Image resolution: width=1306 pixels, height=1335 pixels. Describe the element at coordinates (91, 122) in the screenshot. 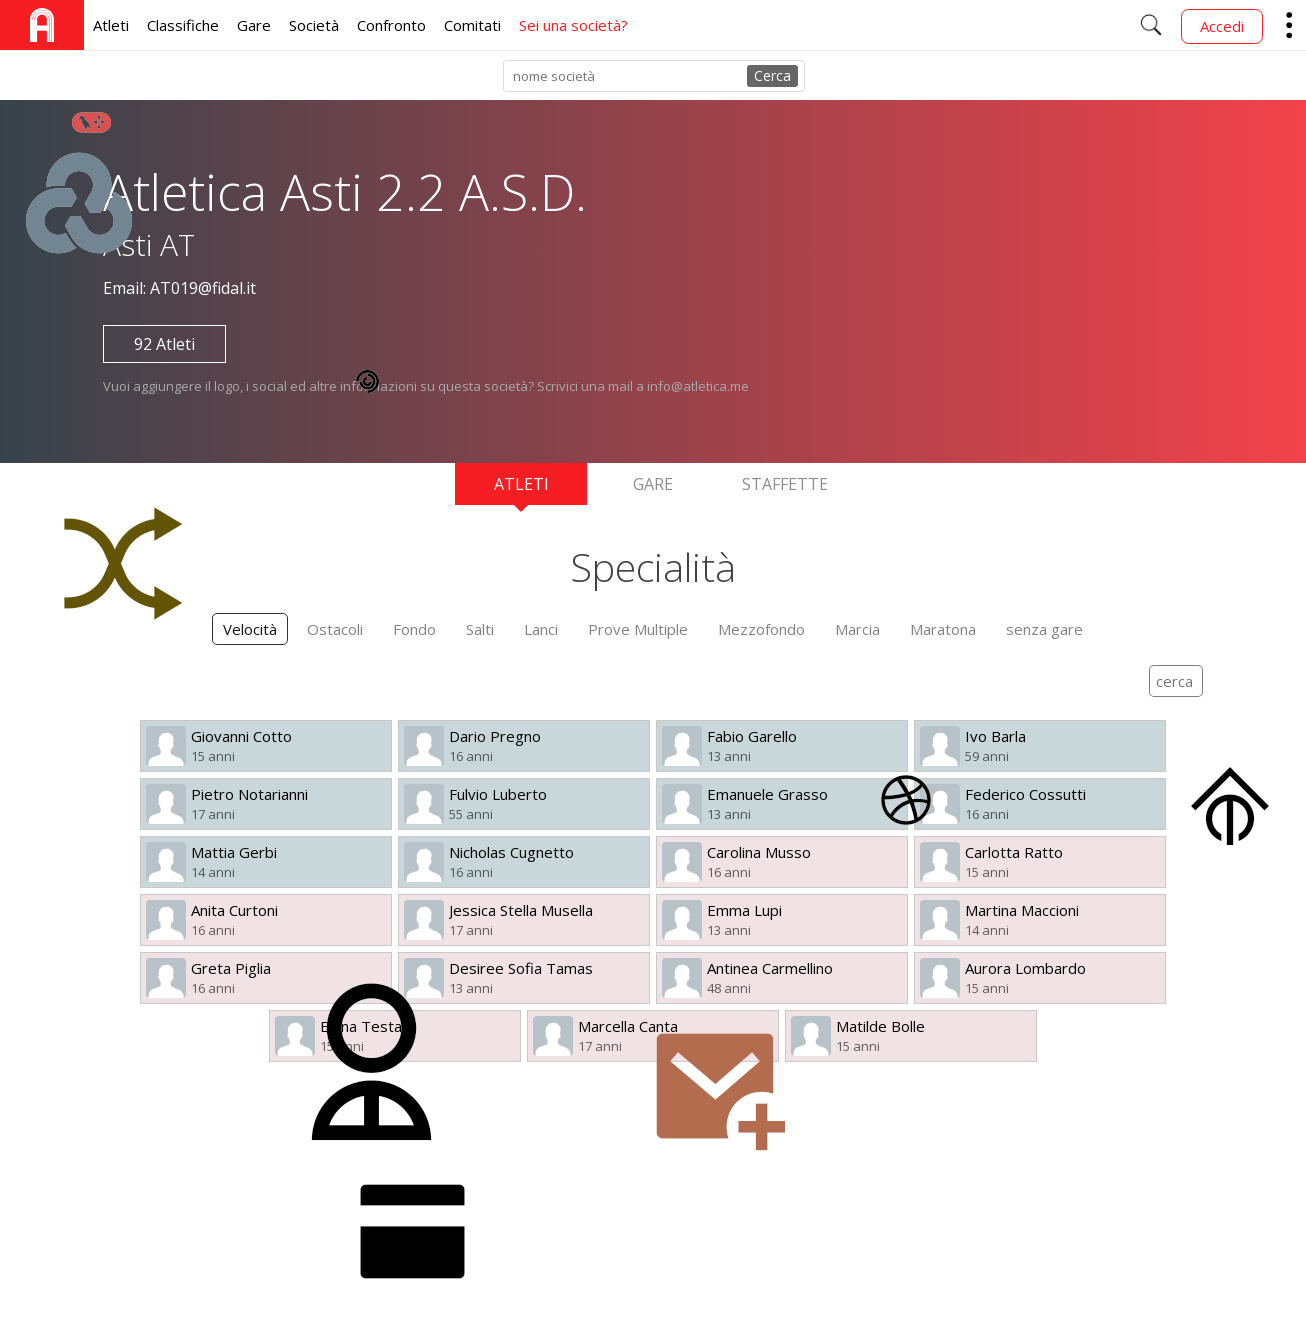

I see `LangGraph platform or integration` at that location.